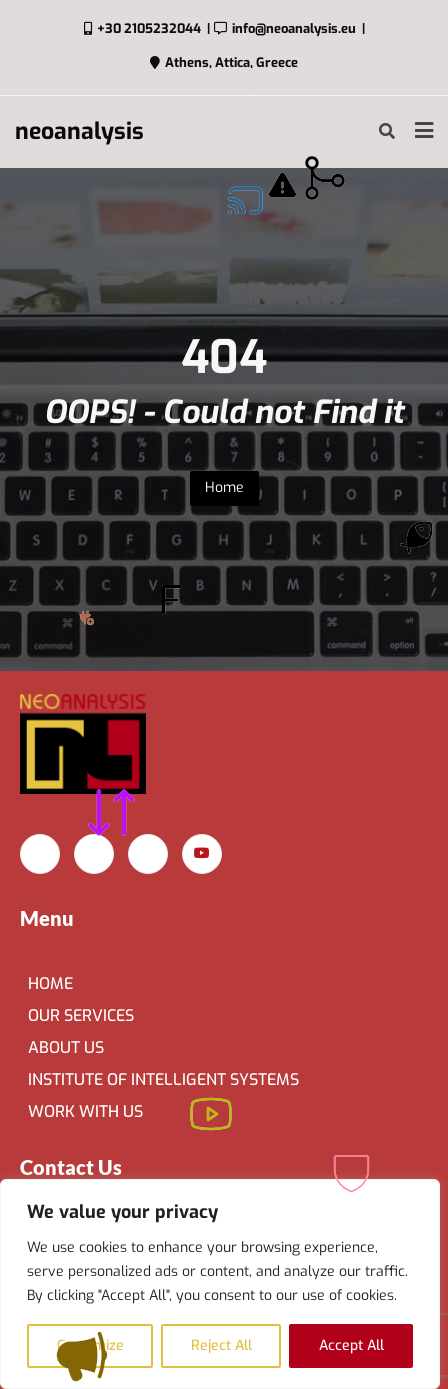  Describe the element at coordinates (172, 600) in the screenshot. I see `facebook app or social media link` at that location.